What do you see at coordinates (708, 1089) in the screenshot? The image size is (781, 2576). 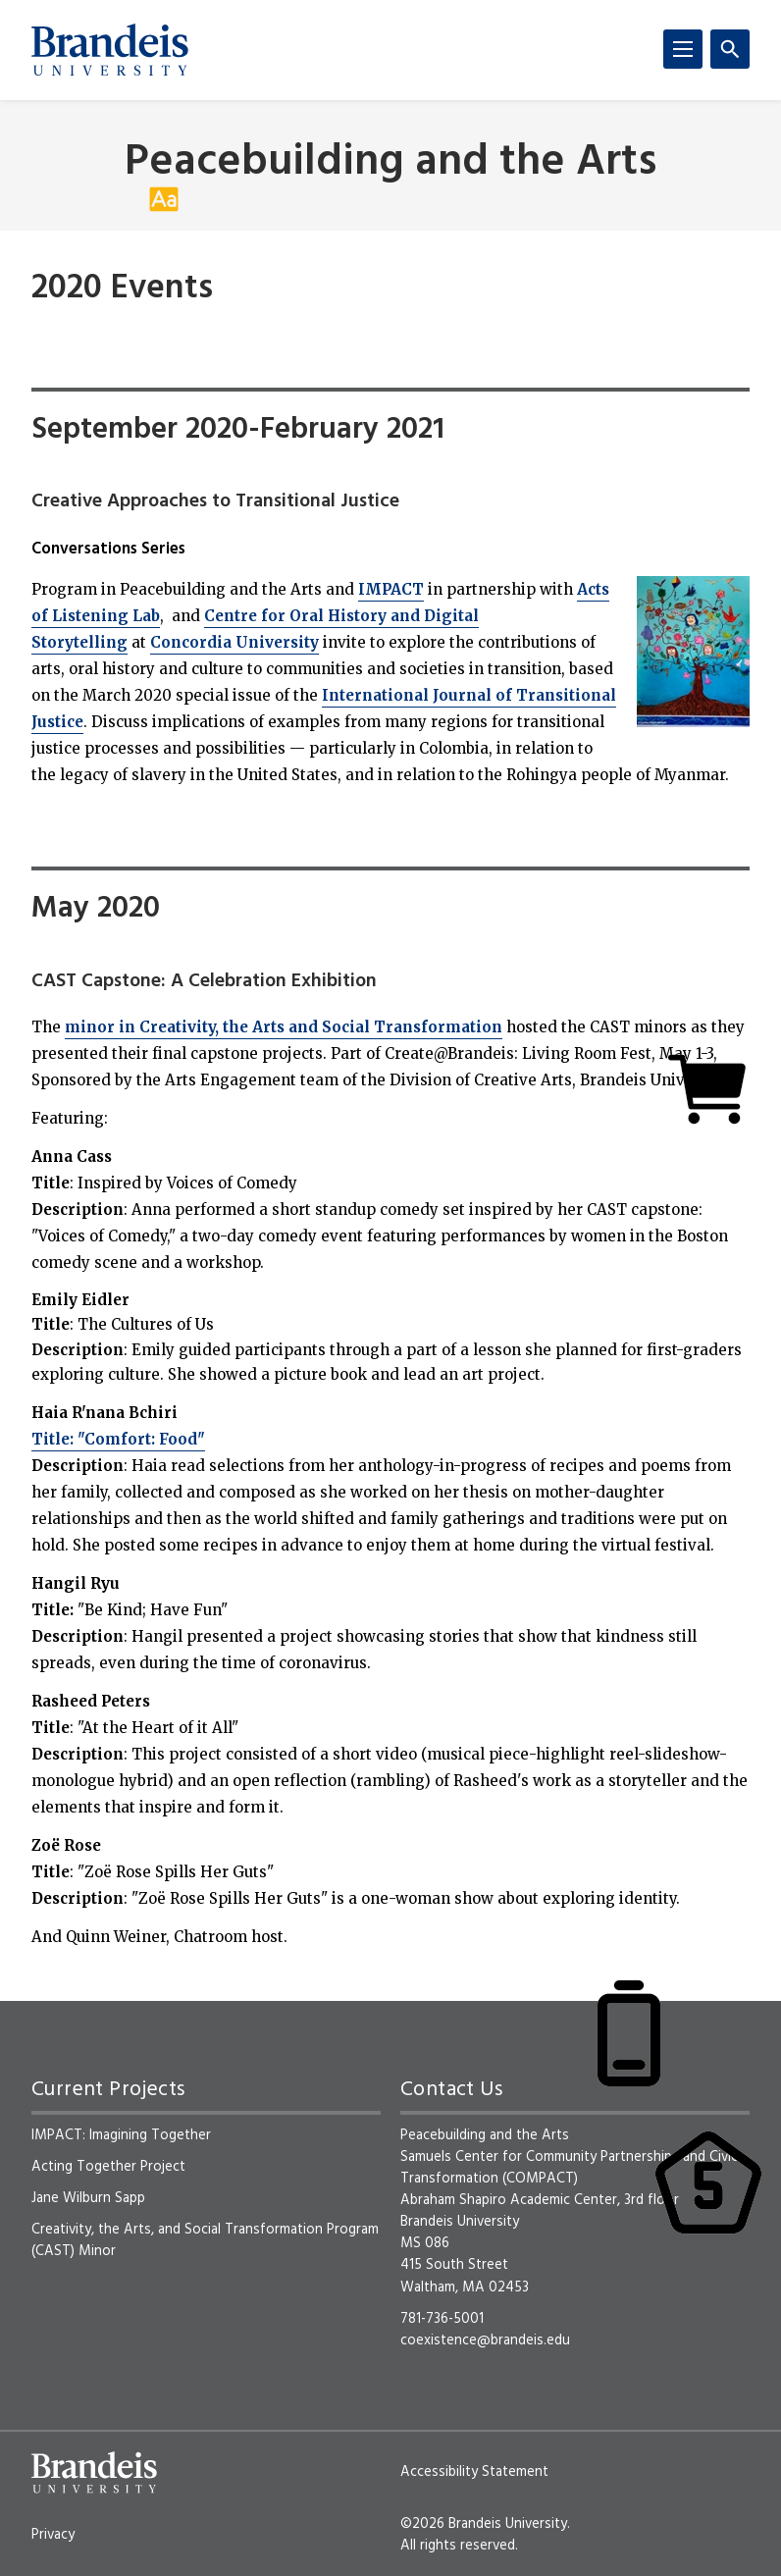 I see `view your shopping cart` at bounding box center [708, 1089].